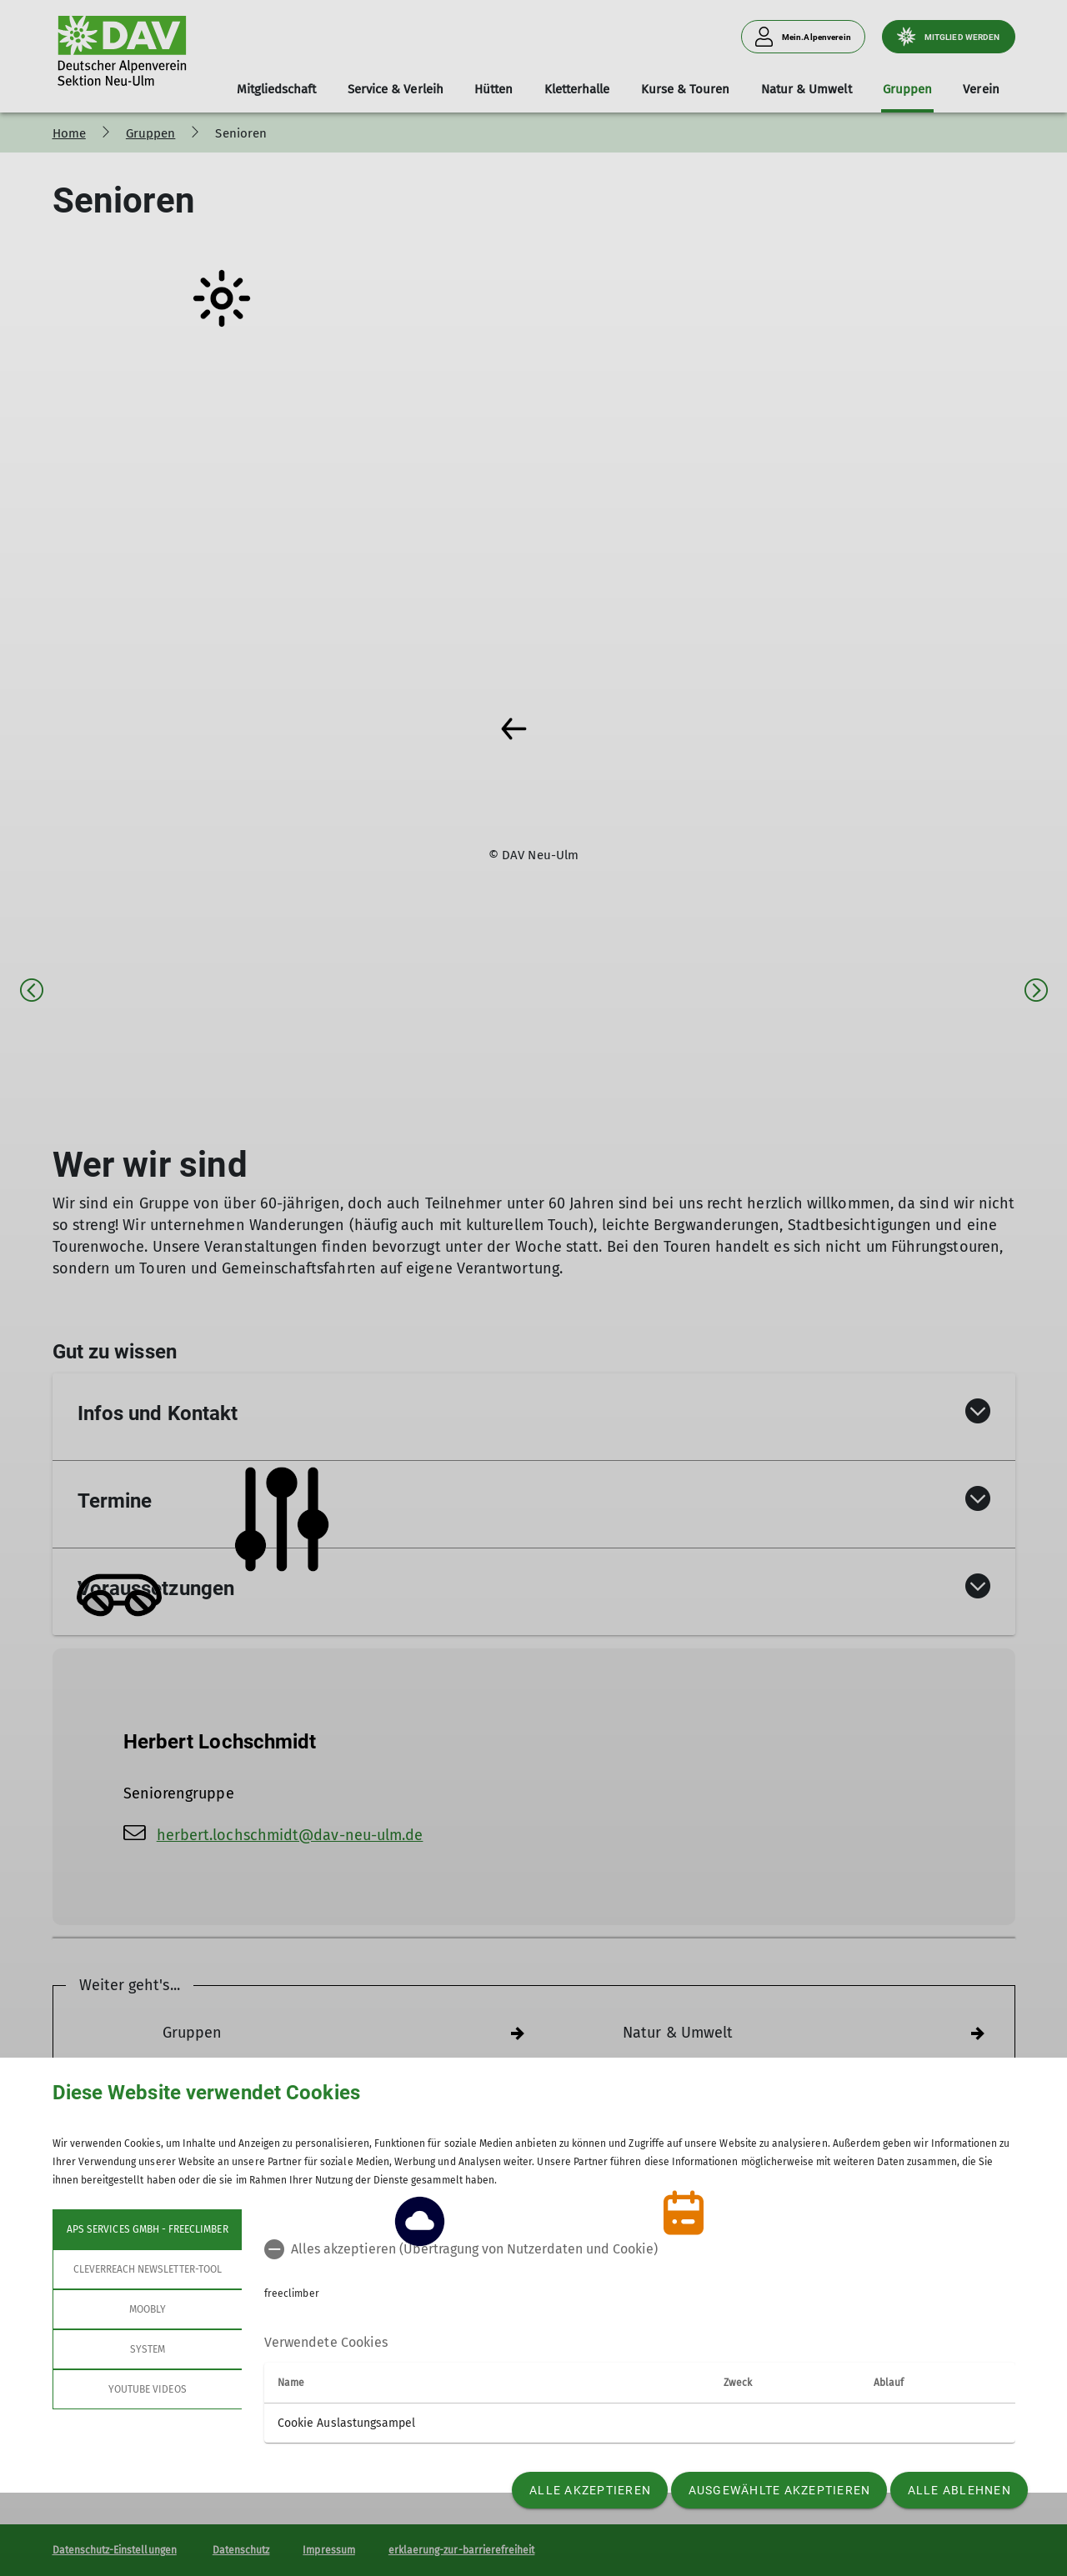 This screenshot has height=2576, width=1067. I want to click on access virtual reality or immersive mode, so click(119, 1595).